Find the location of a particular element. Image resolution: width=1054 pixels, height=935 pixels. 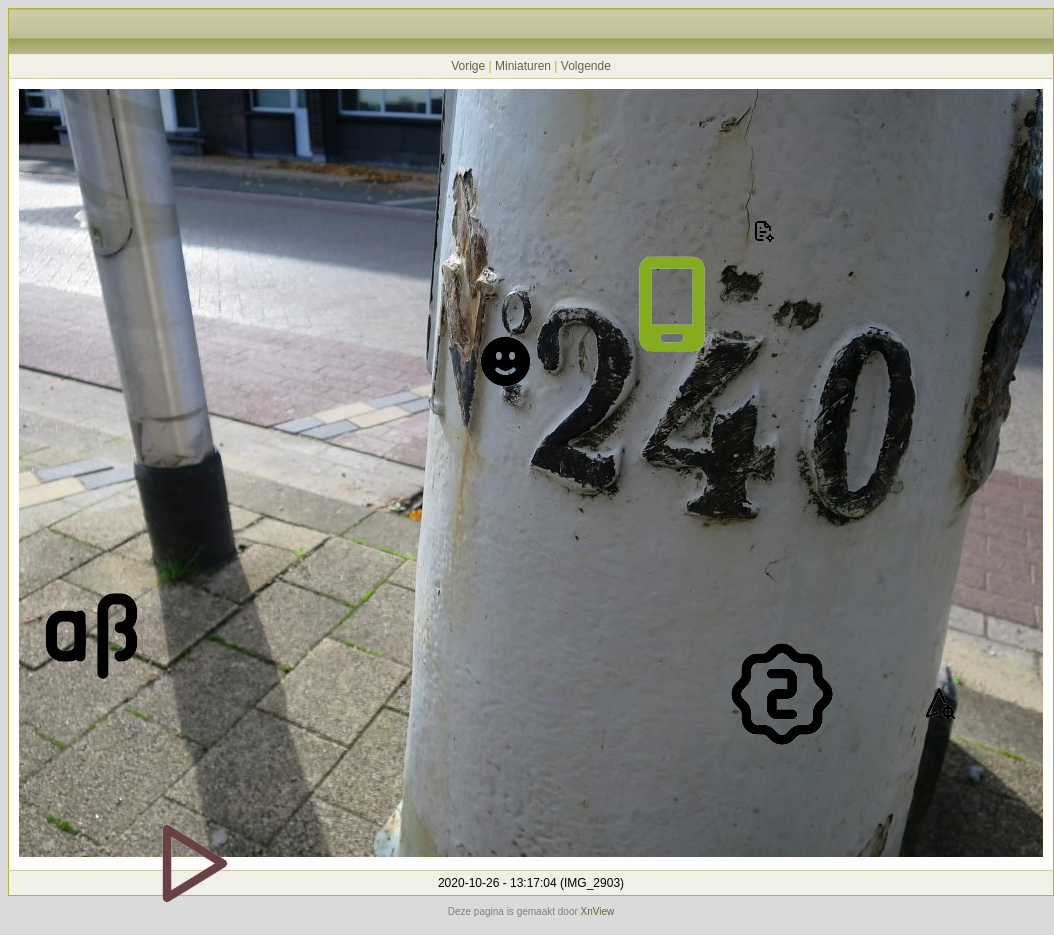

generate AI-powered text or document is located at coordinates (763, 231).